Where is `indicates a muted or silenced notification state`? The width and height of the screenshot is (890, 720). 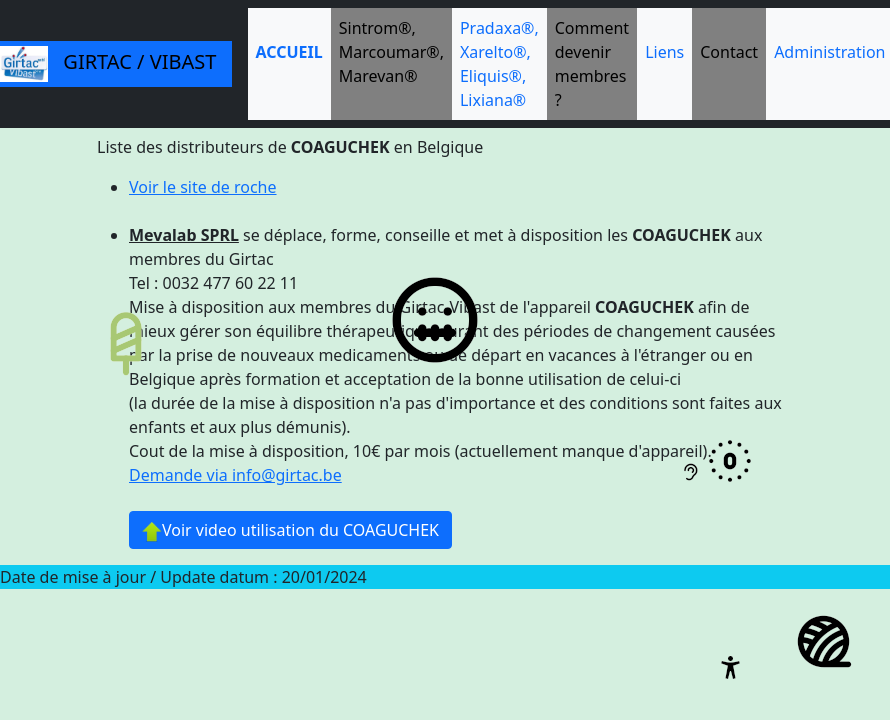 indicates a muted or silenced notification state is located at coordinates (435, 320).